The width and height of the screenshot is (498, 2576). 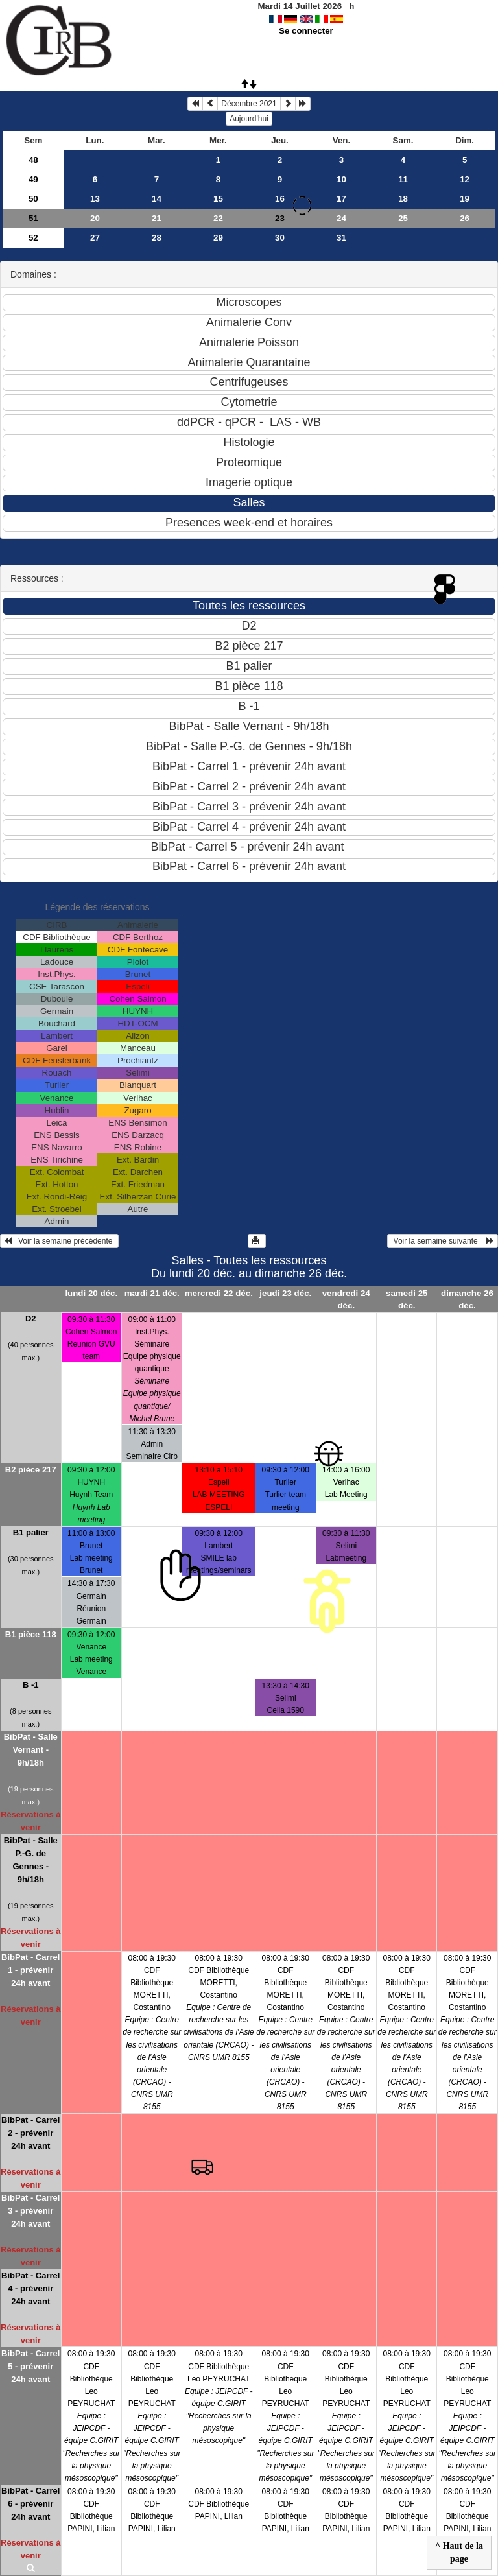 I want to click on select moped or scooter as transportation mode, so click(x=327, y=1601).